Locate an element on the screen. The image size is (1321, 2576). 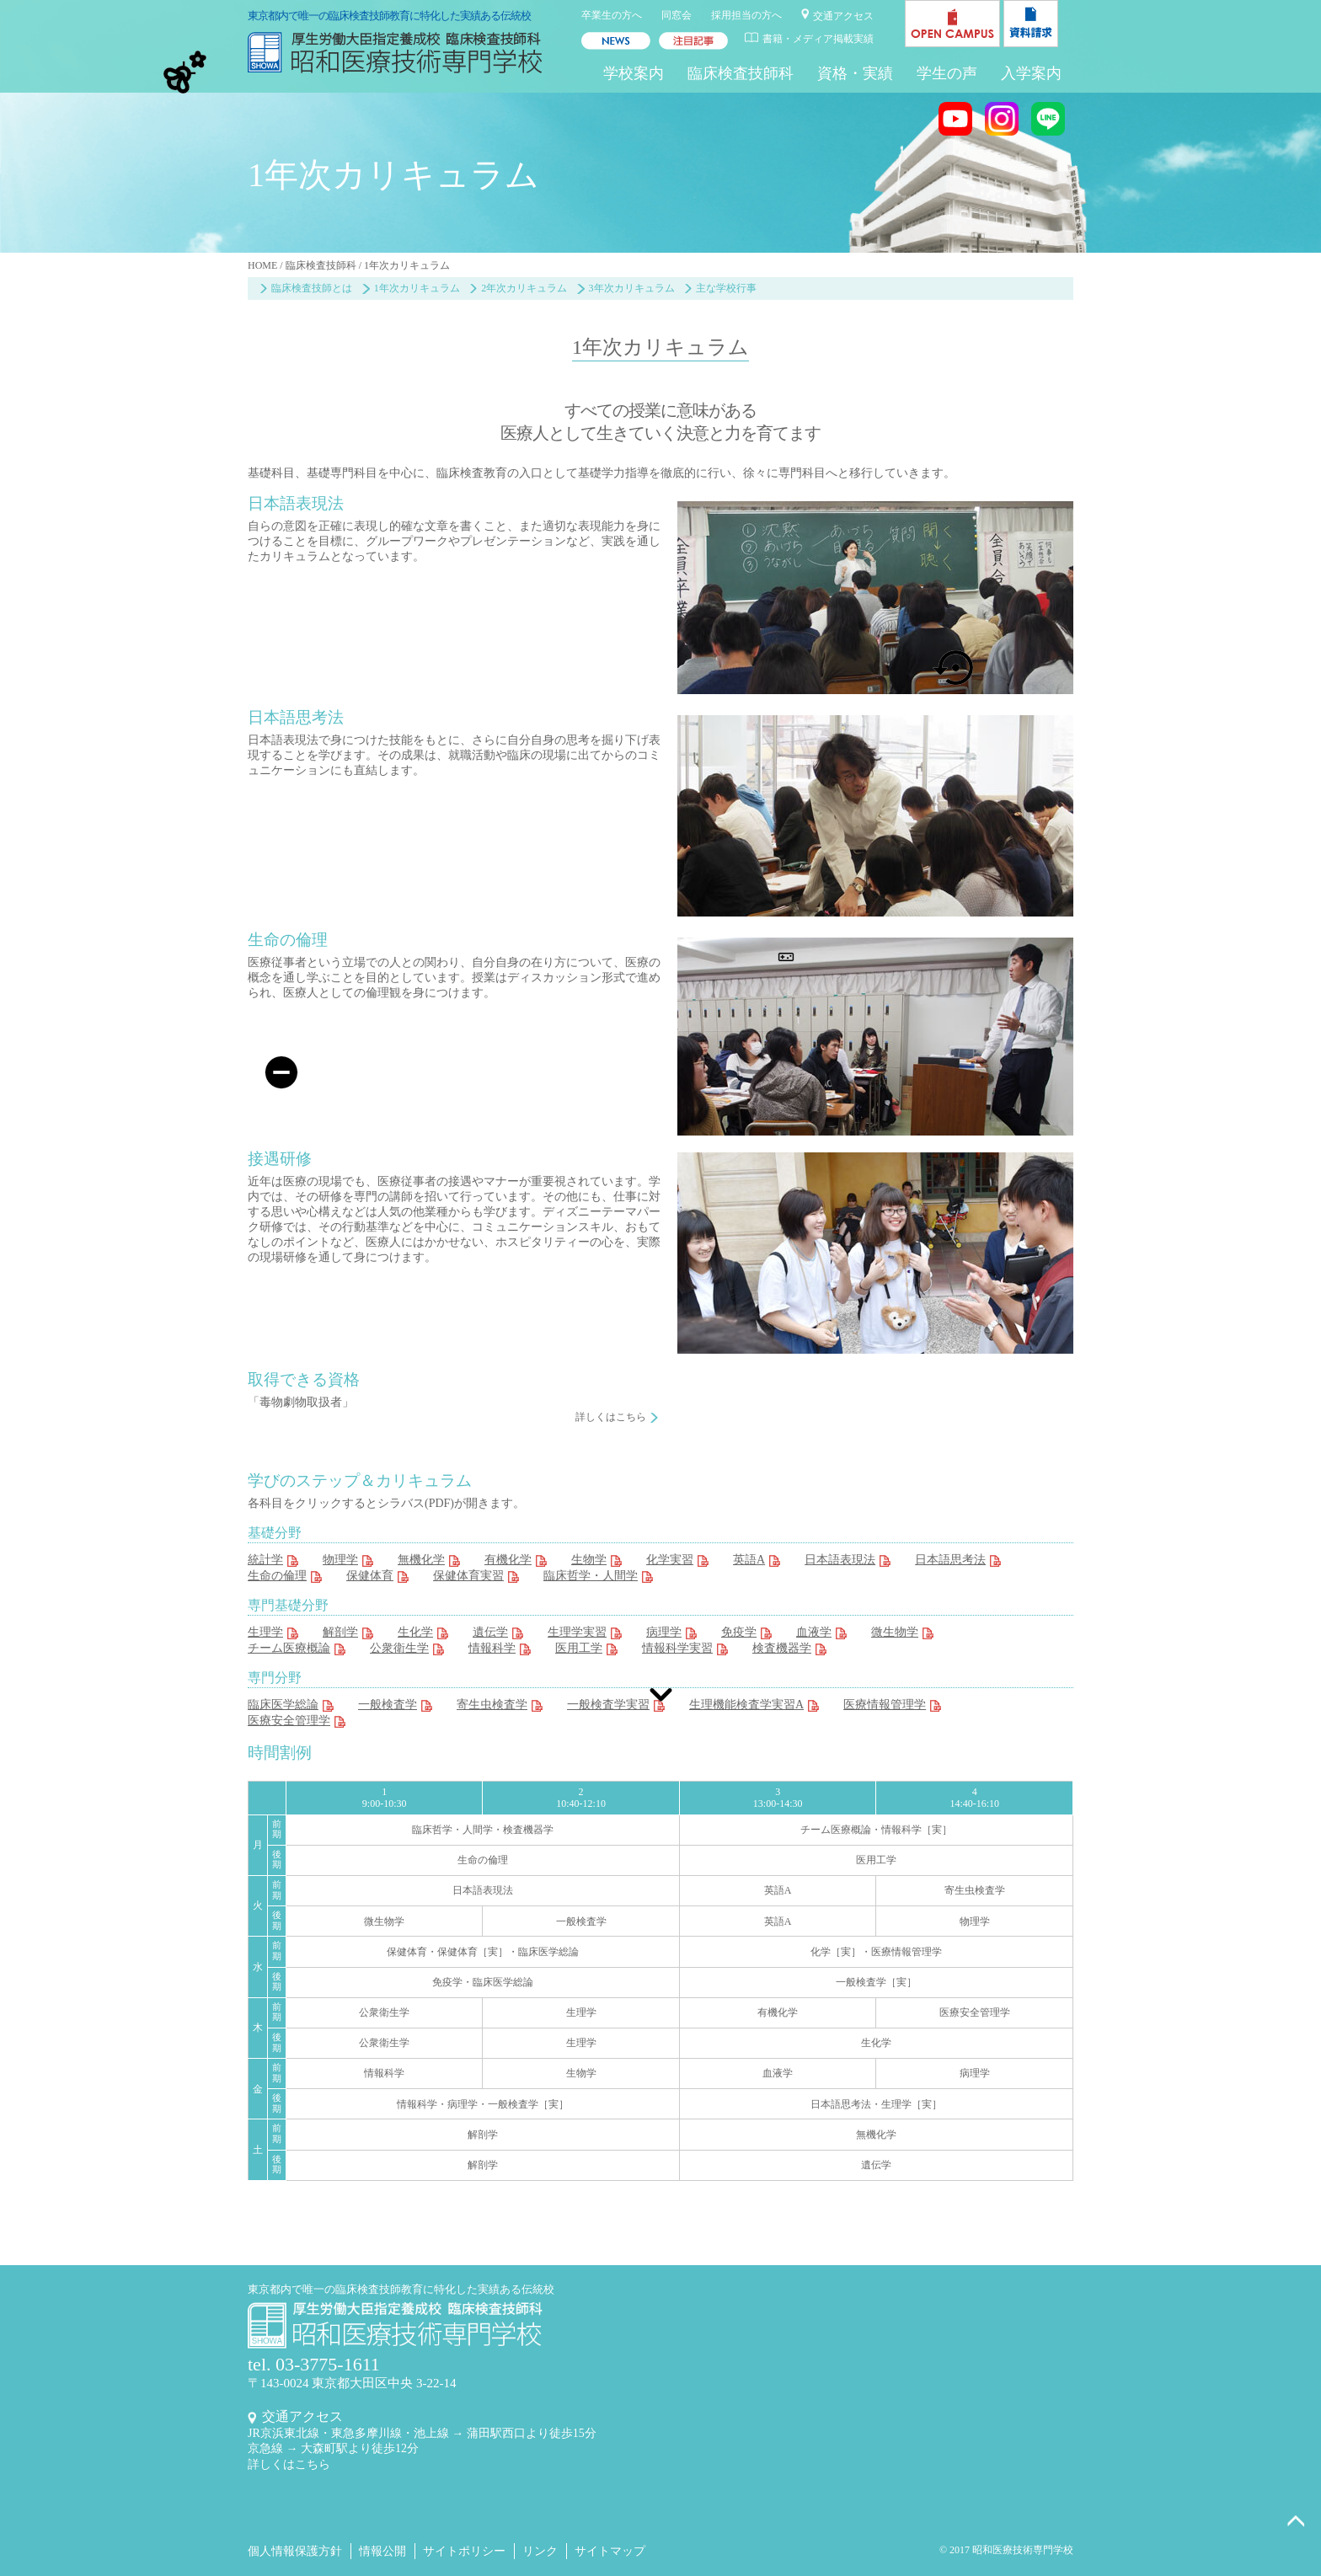
remove an item from a list is located at coordinates (281, 1072).